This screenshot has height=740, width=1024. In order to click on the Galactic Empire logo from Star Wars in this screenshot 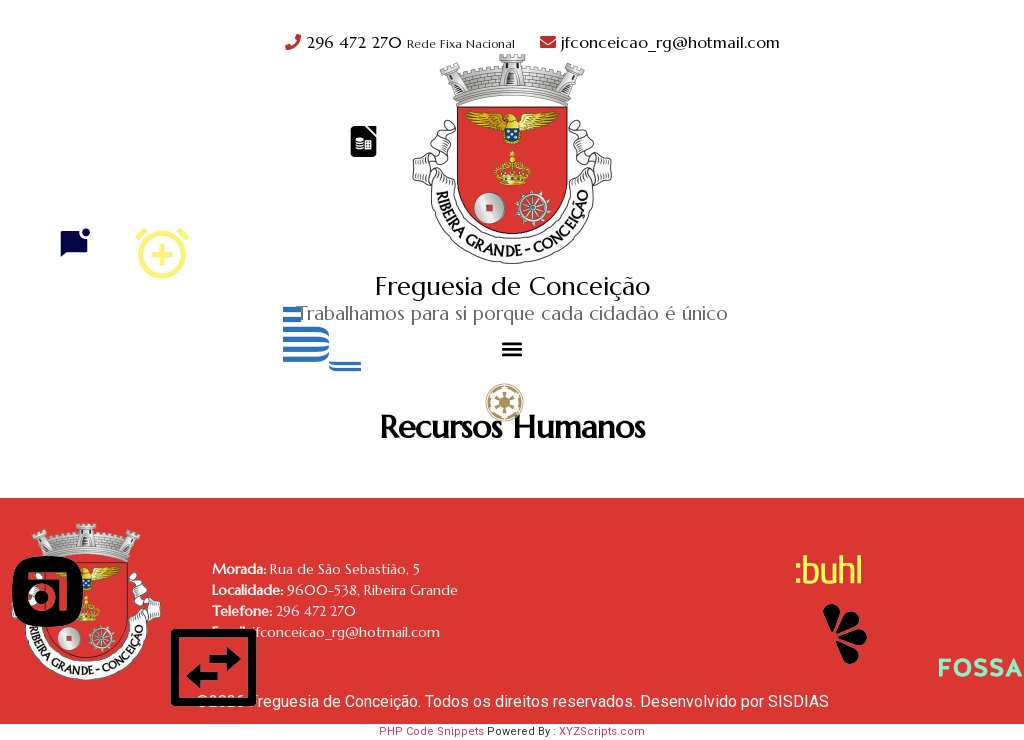, I will do `click(504, 402)`.